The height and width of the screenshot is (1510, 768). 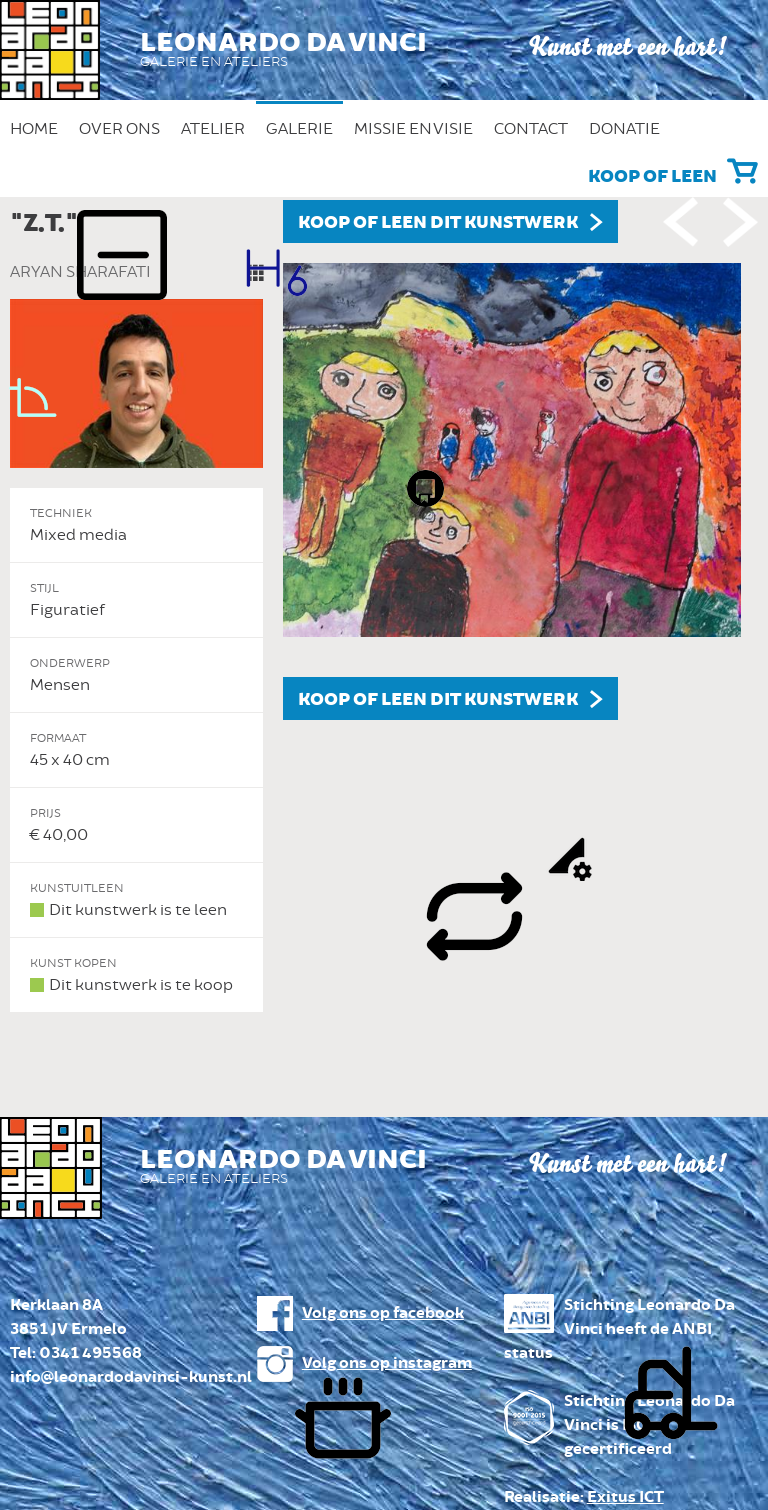 What do you see at coordinates (669, 1395) in the screenshot?
I see `access warehouse or inventory management` at bounding box center [669, 1395].